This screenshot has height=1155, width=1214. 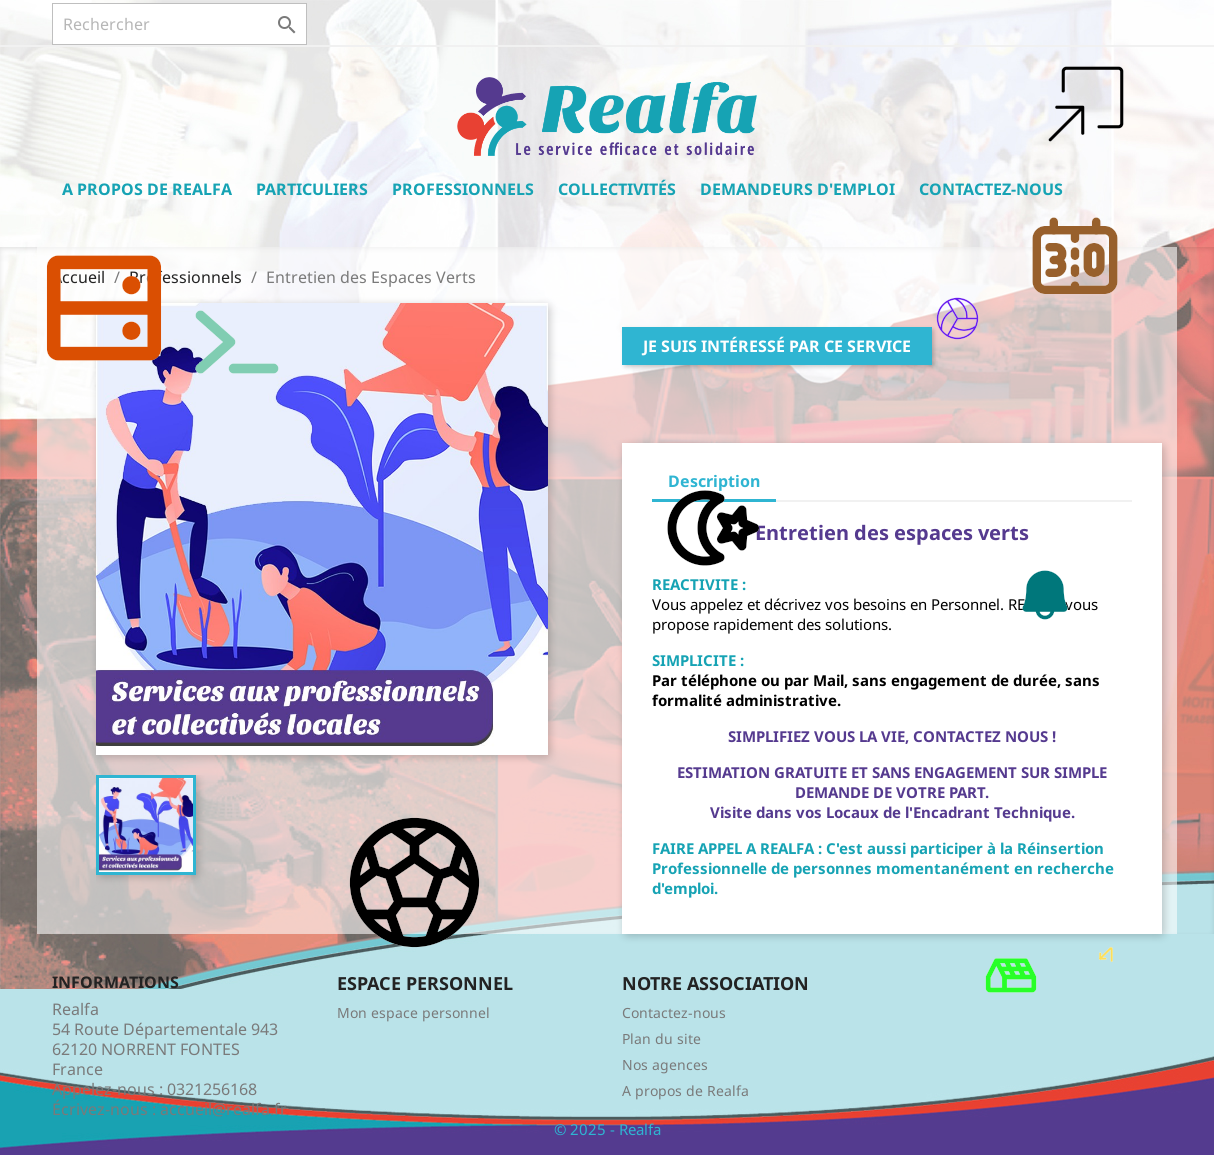 I want to click on open the command line terminal, so click(x=237, y=342).